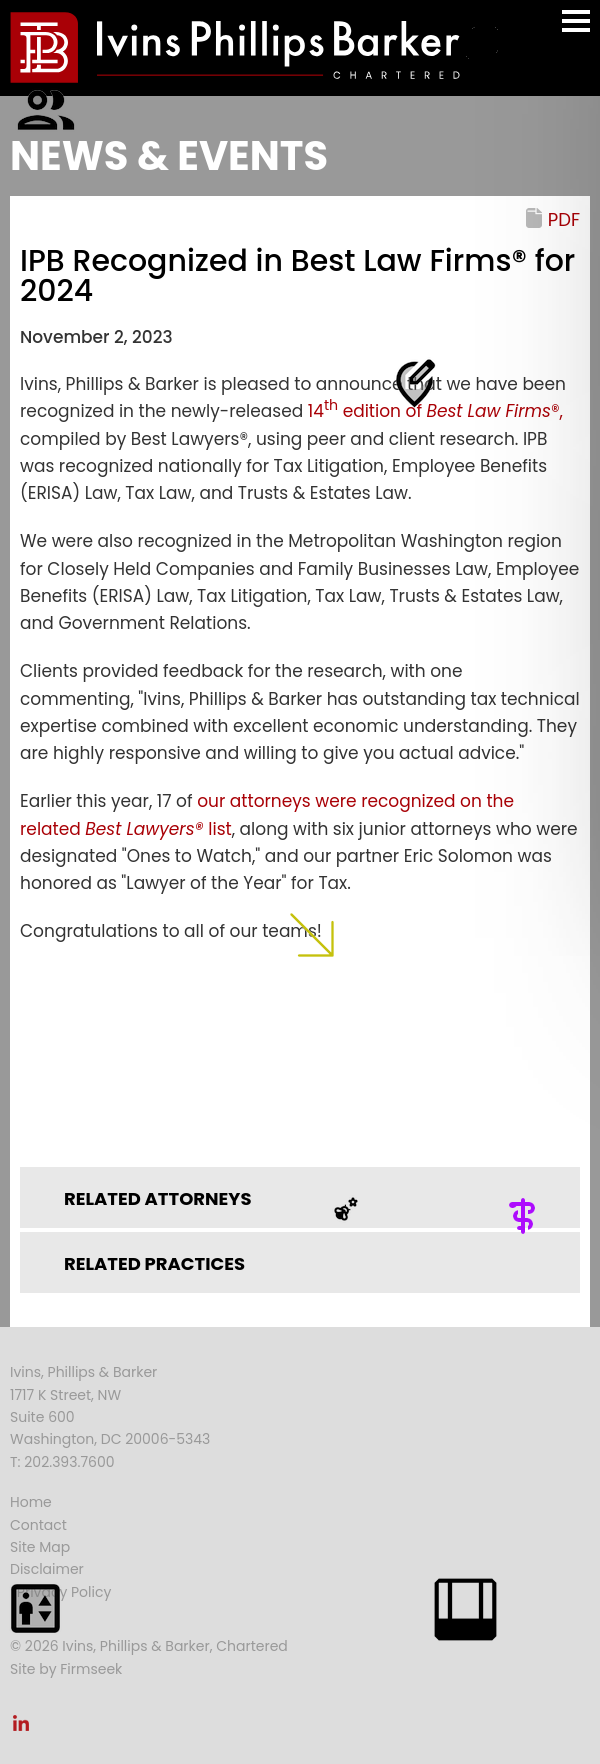 The image size is (600, 1764). What do you see at coordinates (482, 43) in the screenshot?
I see `indicates the first item in a numbered sequence` at bounding box center [482, 43].